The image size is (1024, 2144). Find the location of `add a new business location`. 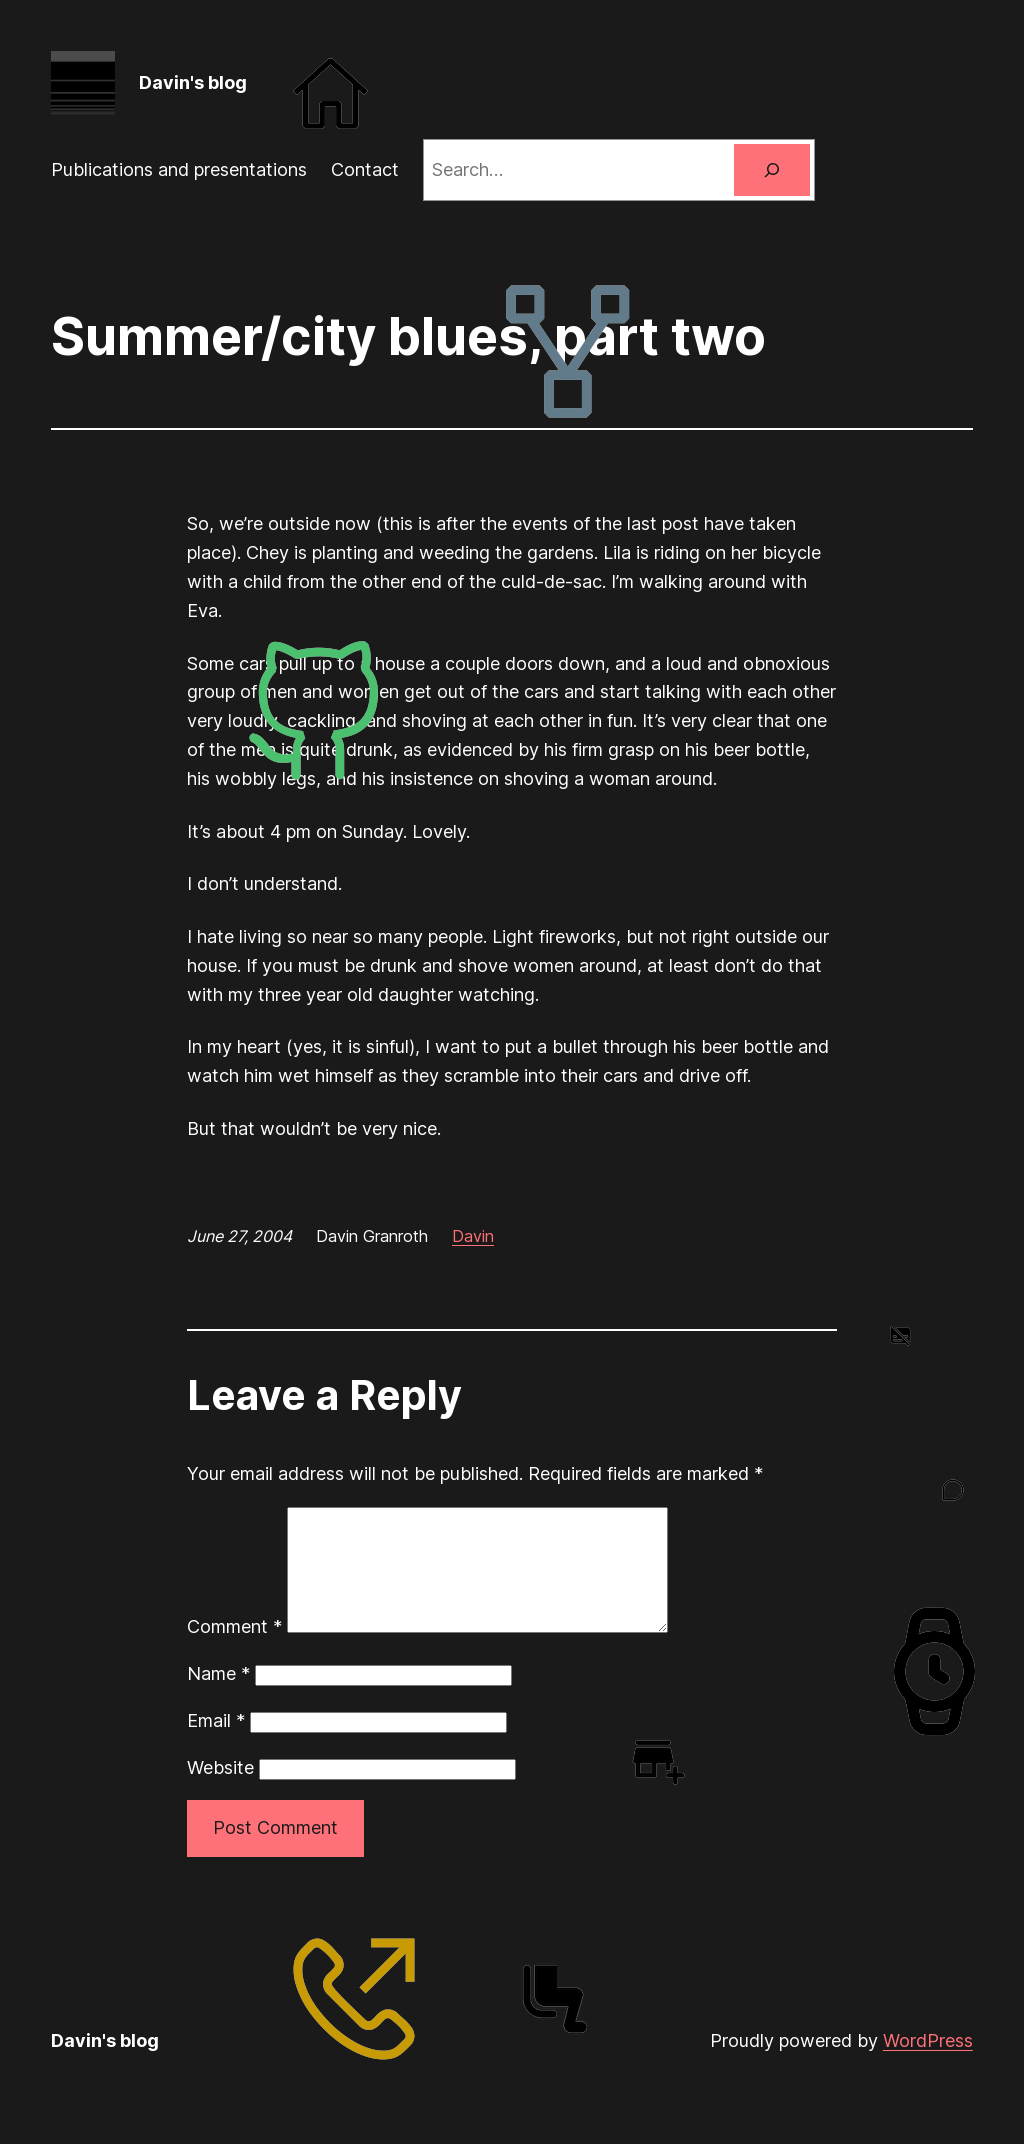

add a new business location is located at coordinates (659, 1759).